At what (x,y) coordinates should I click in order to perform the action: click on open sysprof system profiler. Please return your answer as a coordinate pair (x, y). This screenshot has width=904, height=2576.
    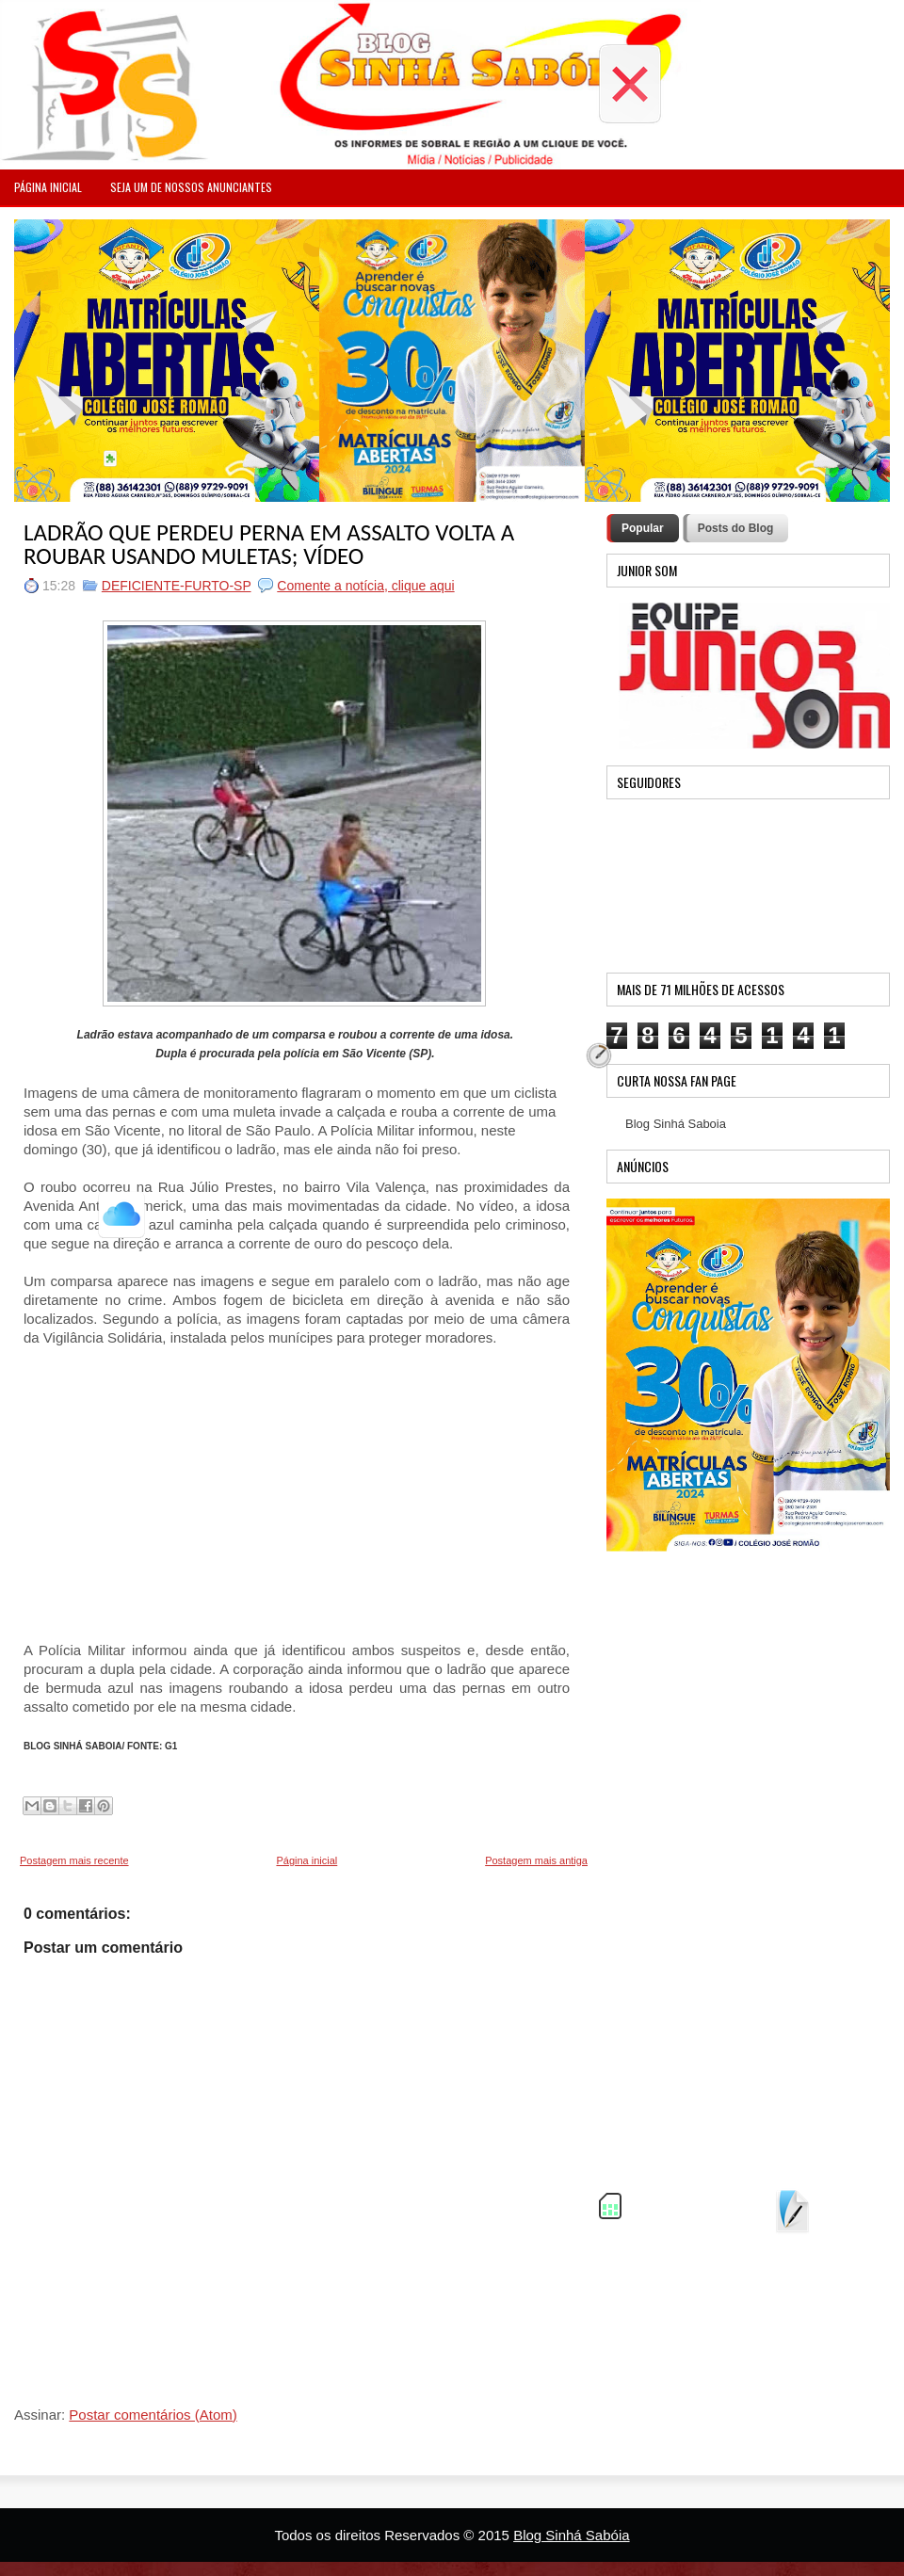
    Looking at the image, I should click on (599, 1055).